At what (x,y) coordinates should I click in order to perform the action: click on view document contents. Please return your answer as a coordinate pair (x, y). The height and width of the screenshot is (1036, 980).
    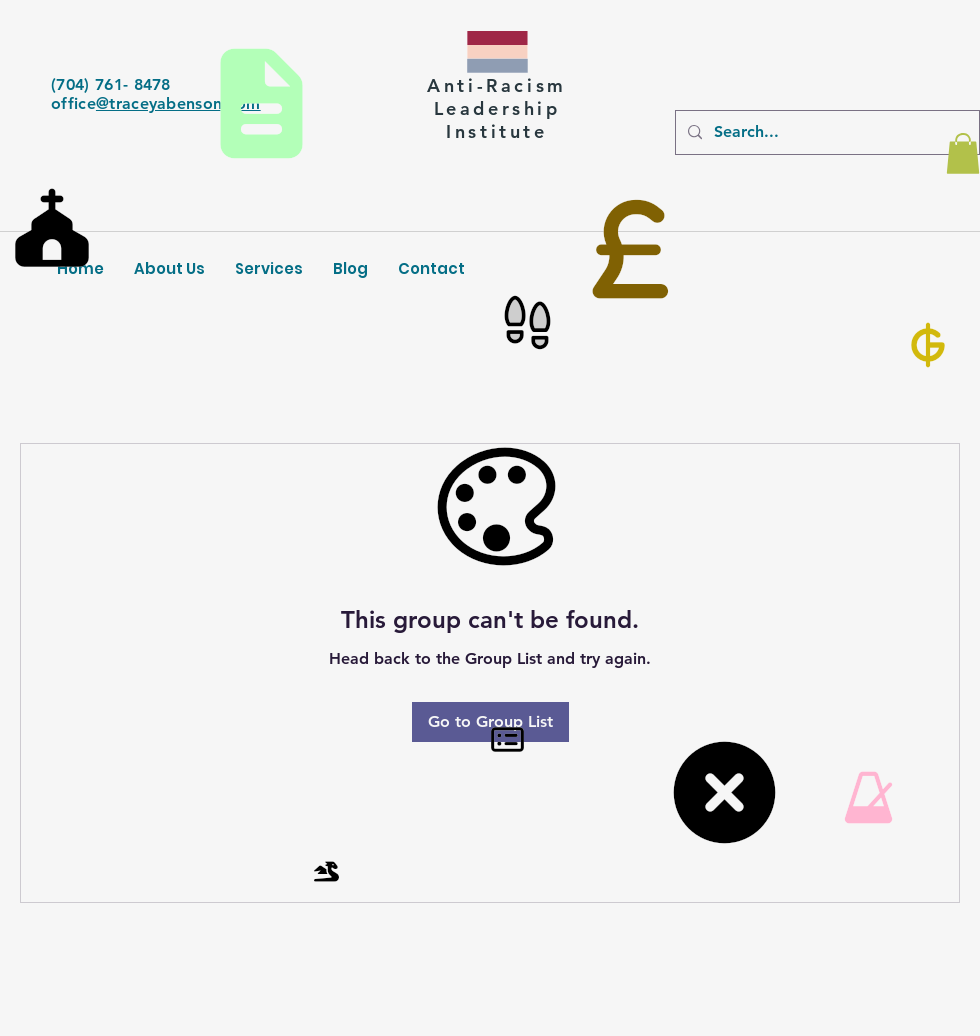
    Looking at the image, I should click on (261, 103).